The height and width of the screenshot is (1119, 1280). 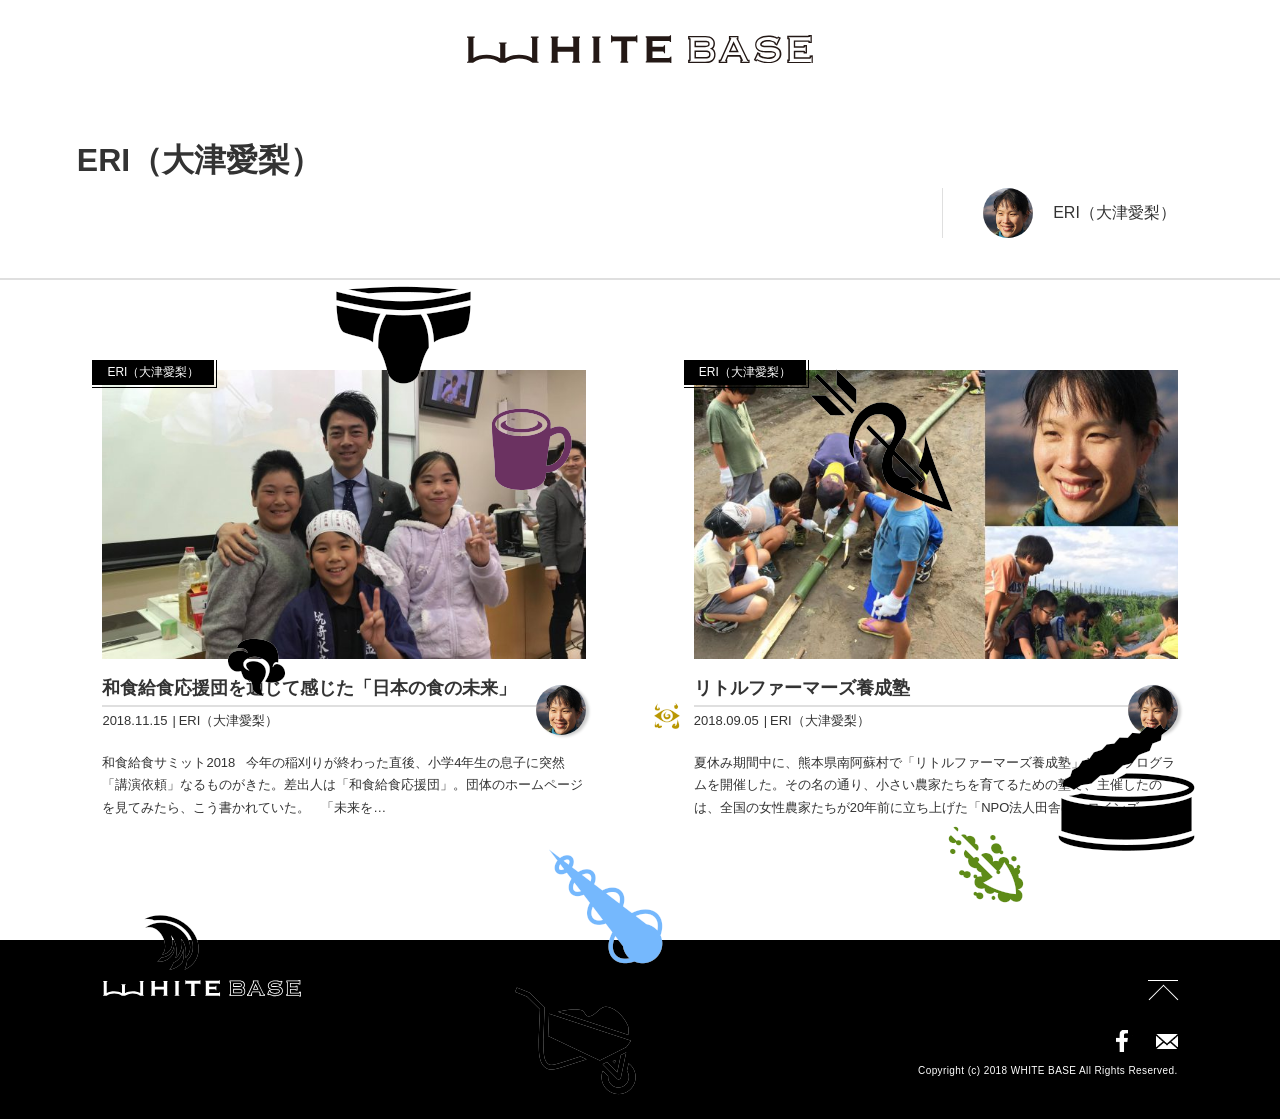 I want to click on browse underwear or intimate apparel category, so click(x=403, y=325).